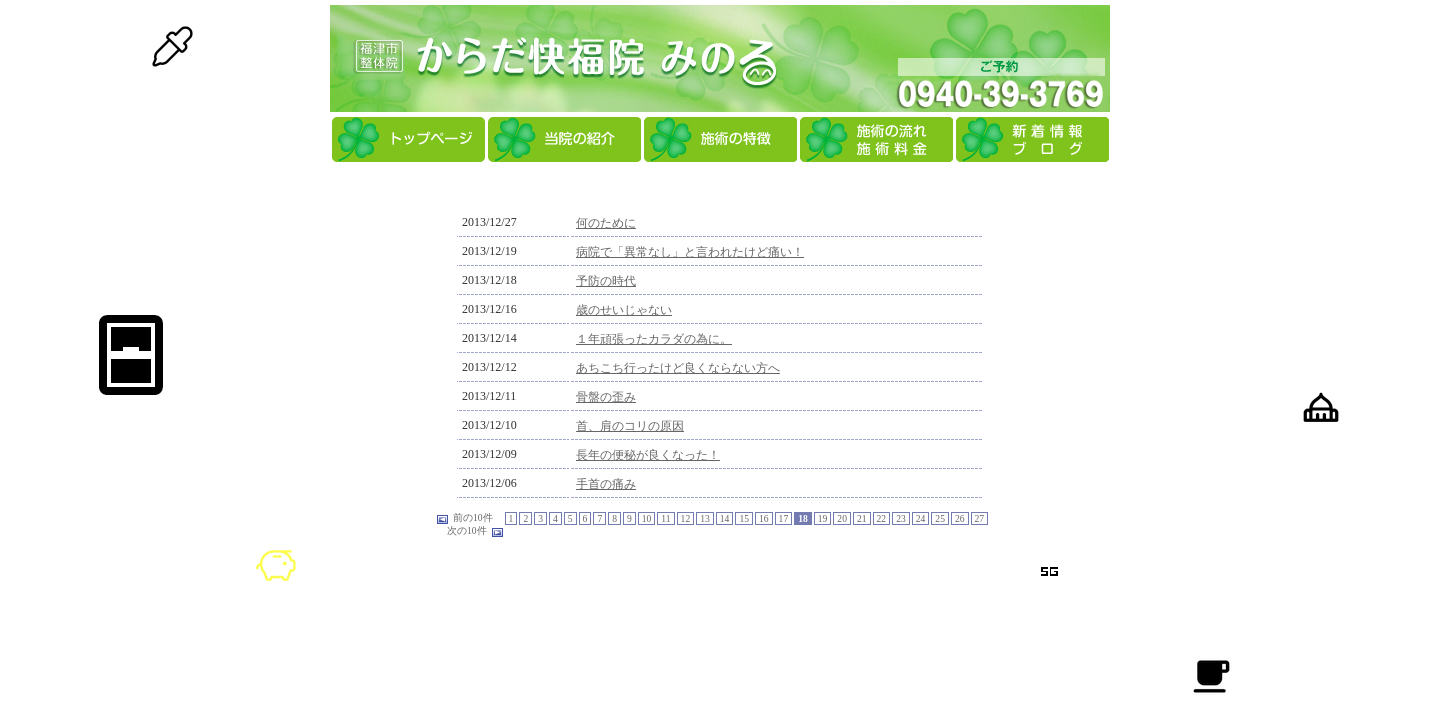 The image size is (1440, 720). What do you see at coordinates (131, 355) in the screenshot?
I see `view window sensor status` at bounding box center [131, 355].